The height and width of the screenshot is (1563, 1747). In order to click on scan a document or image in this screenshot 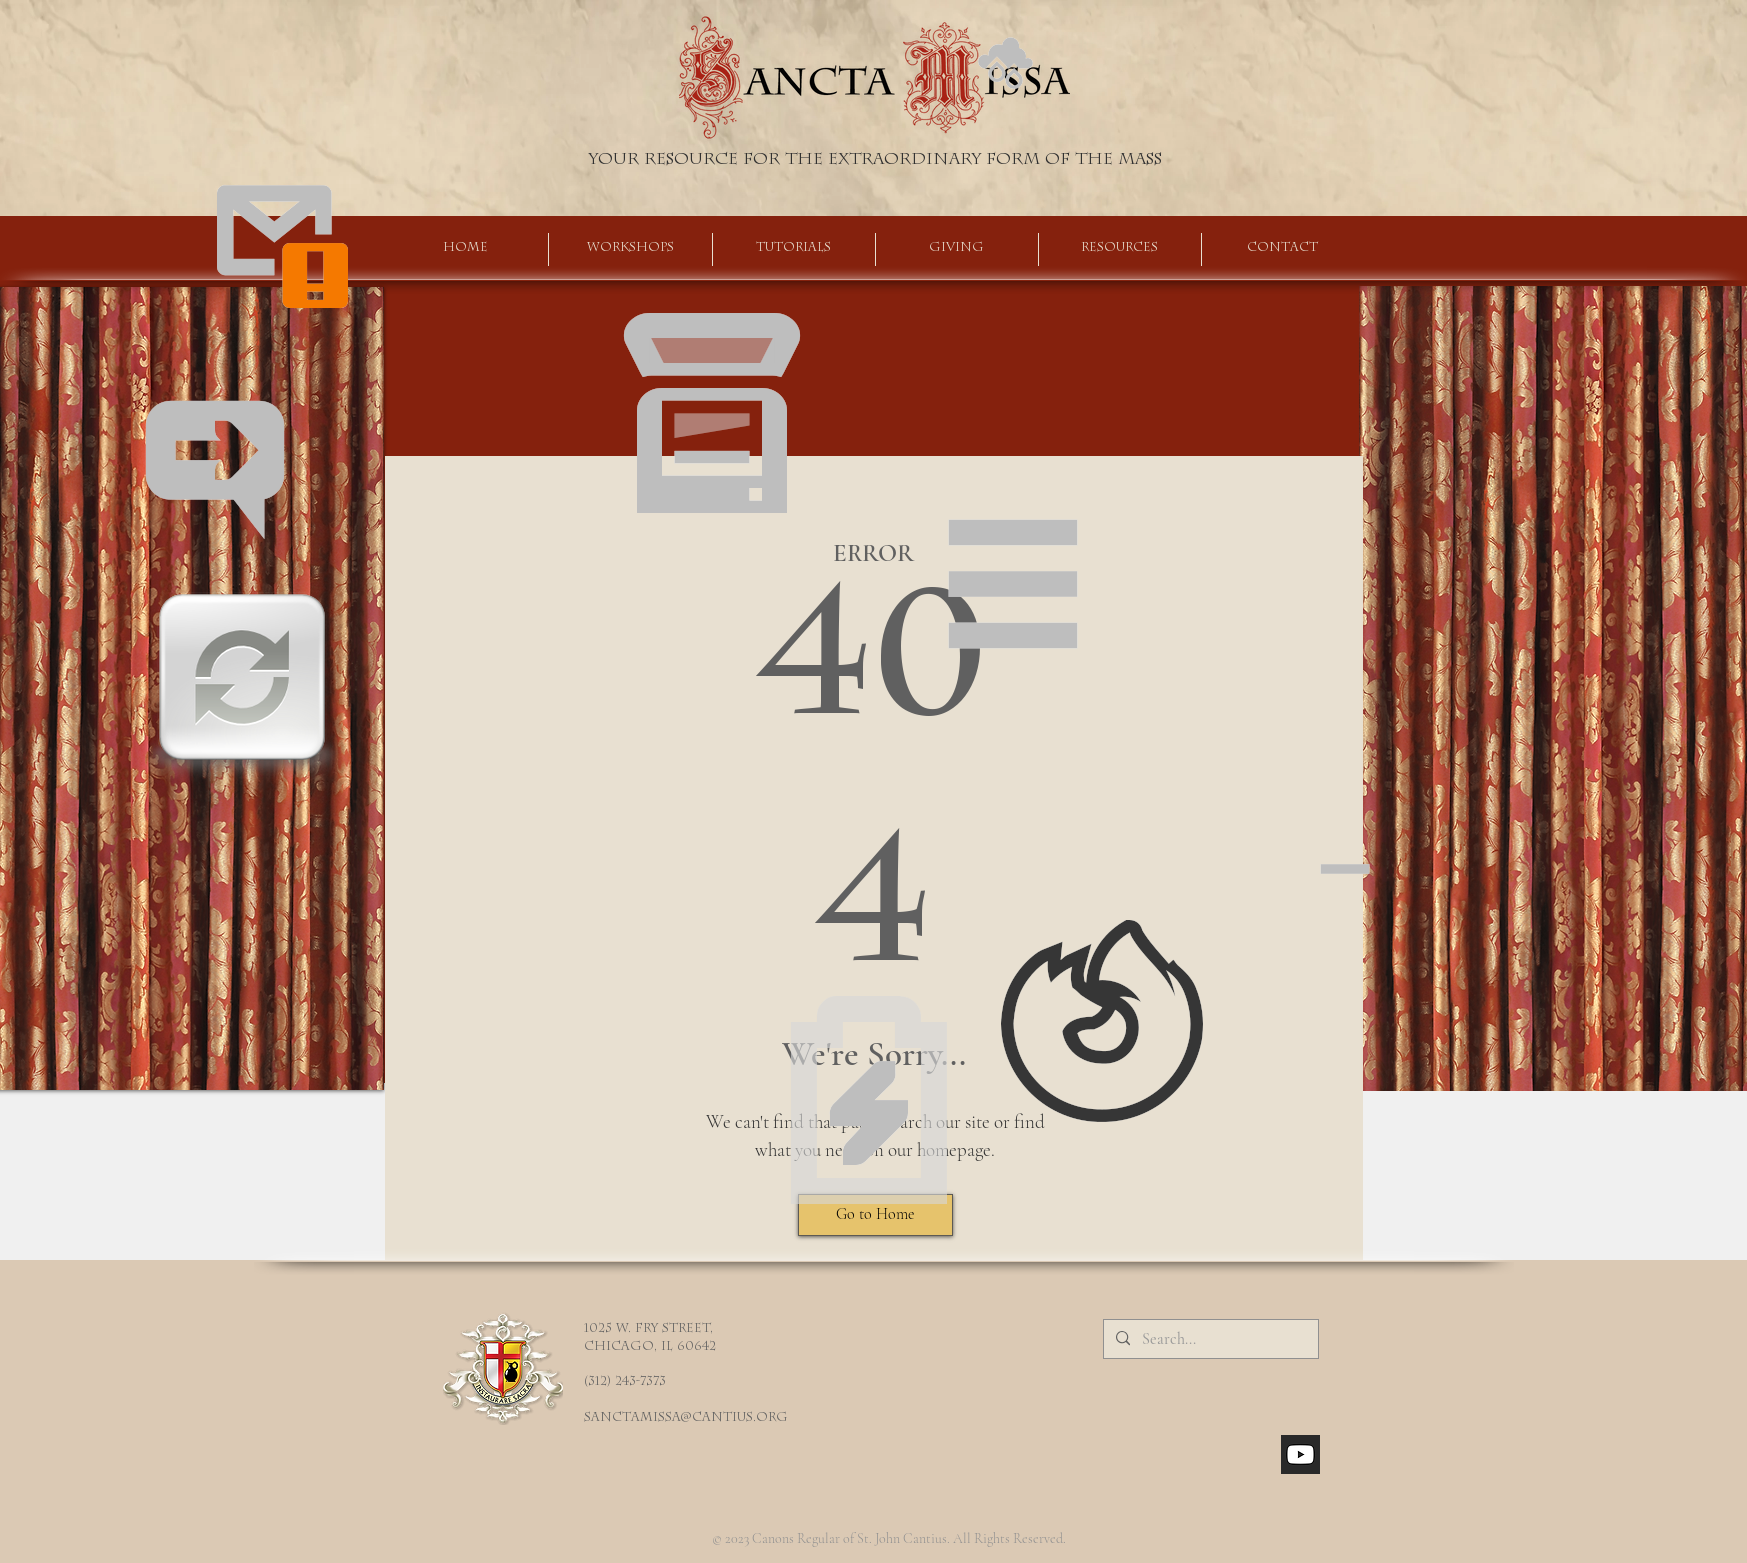, I will do `click(712, 413)`.